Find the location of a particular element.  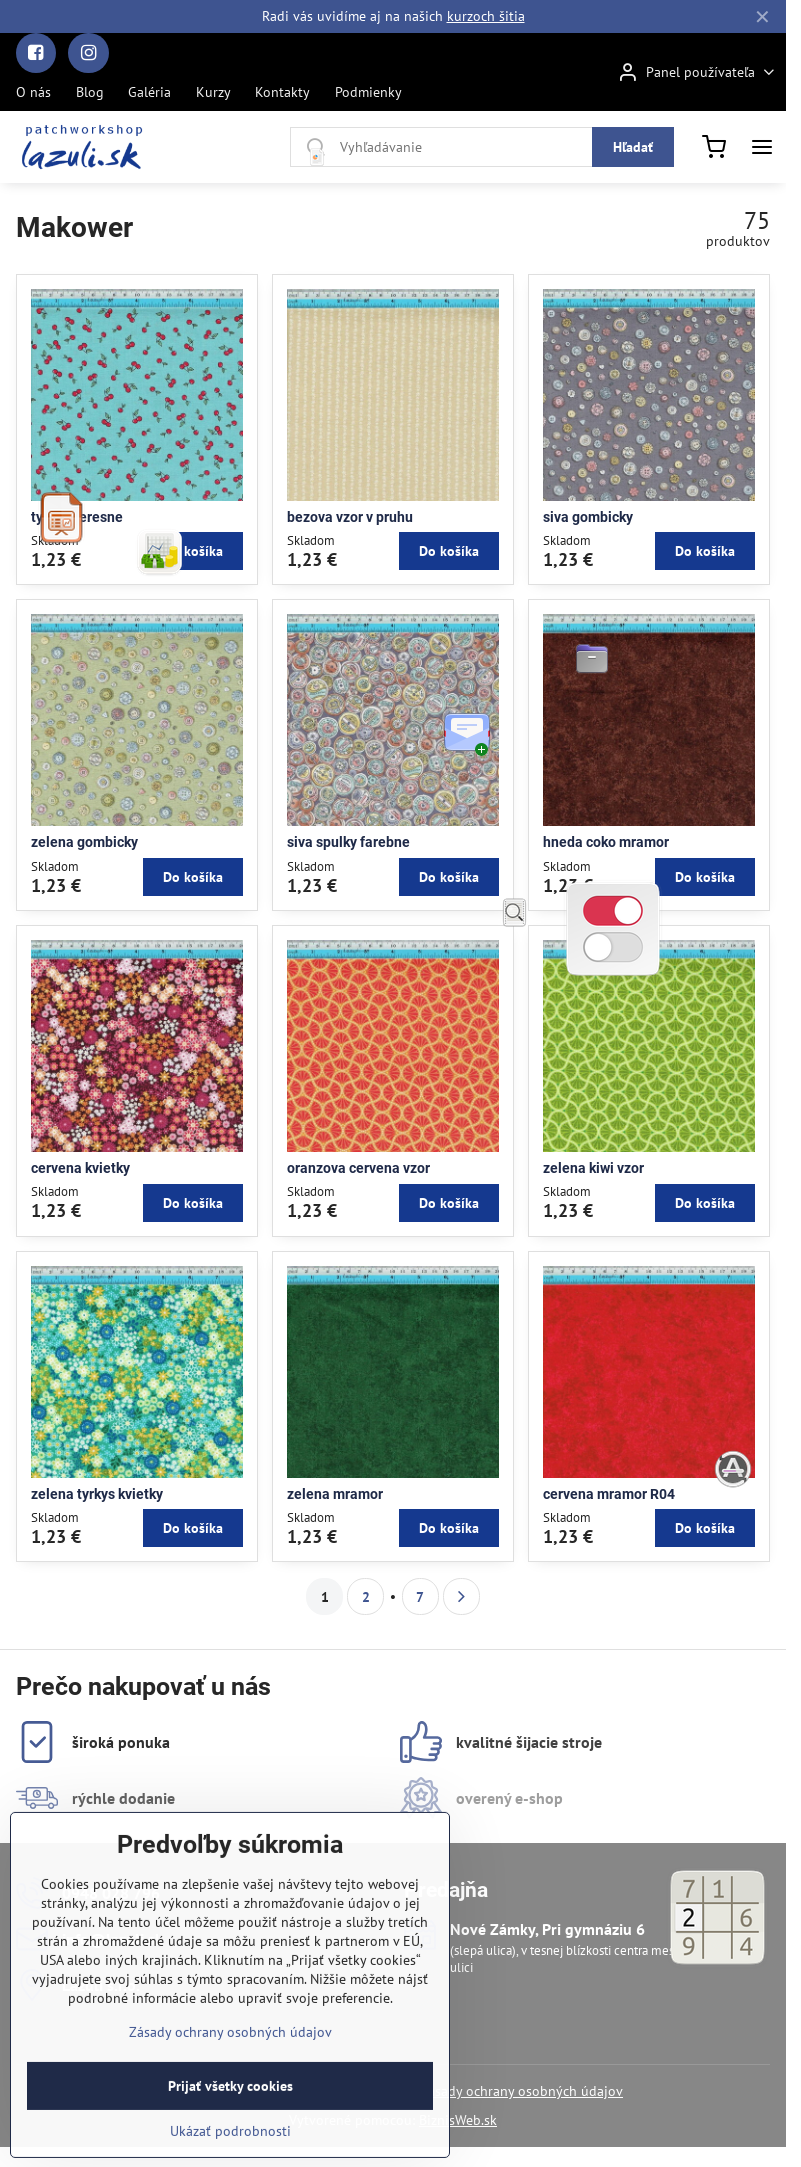

open sudoku puzzle game is located at coordinates (717, 1917).